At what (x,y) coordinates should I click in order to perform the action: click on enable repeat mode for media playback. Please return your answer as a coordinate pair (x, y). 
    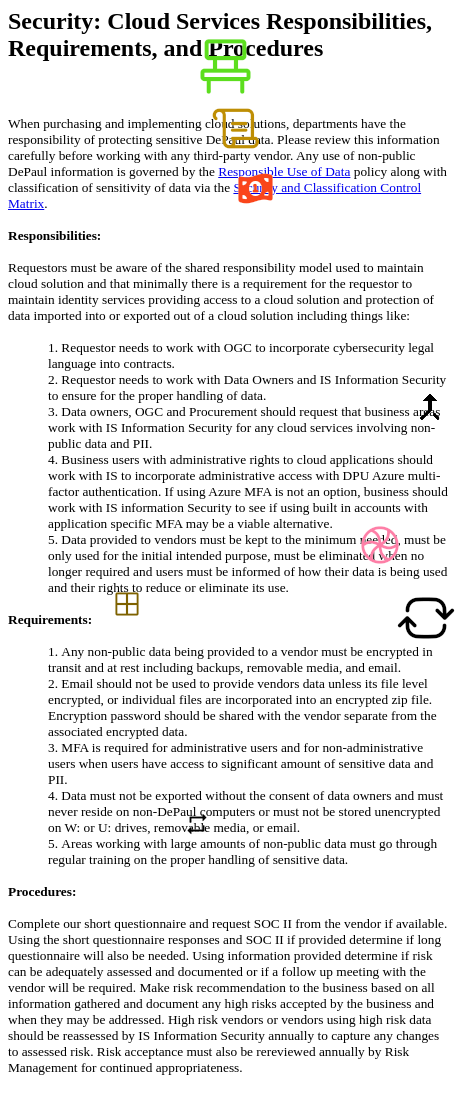
    Looking at the image, I should click on (197, 824).